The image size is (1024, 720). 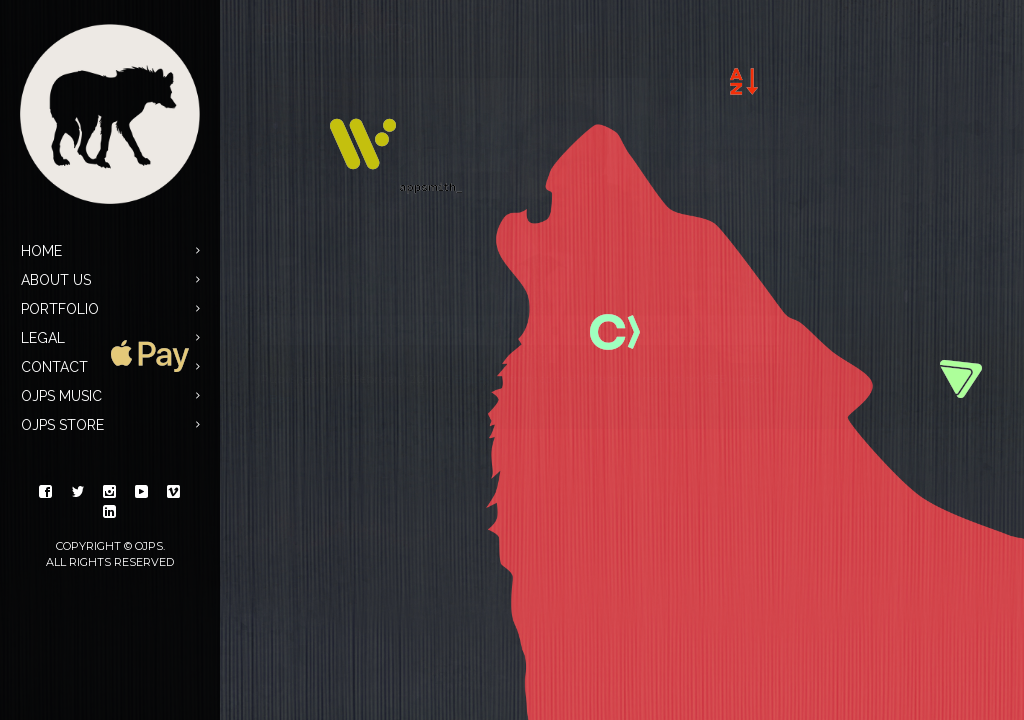 I want to click on pay with Apple Pay, so click(x=150, y=356).